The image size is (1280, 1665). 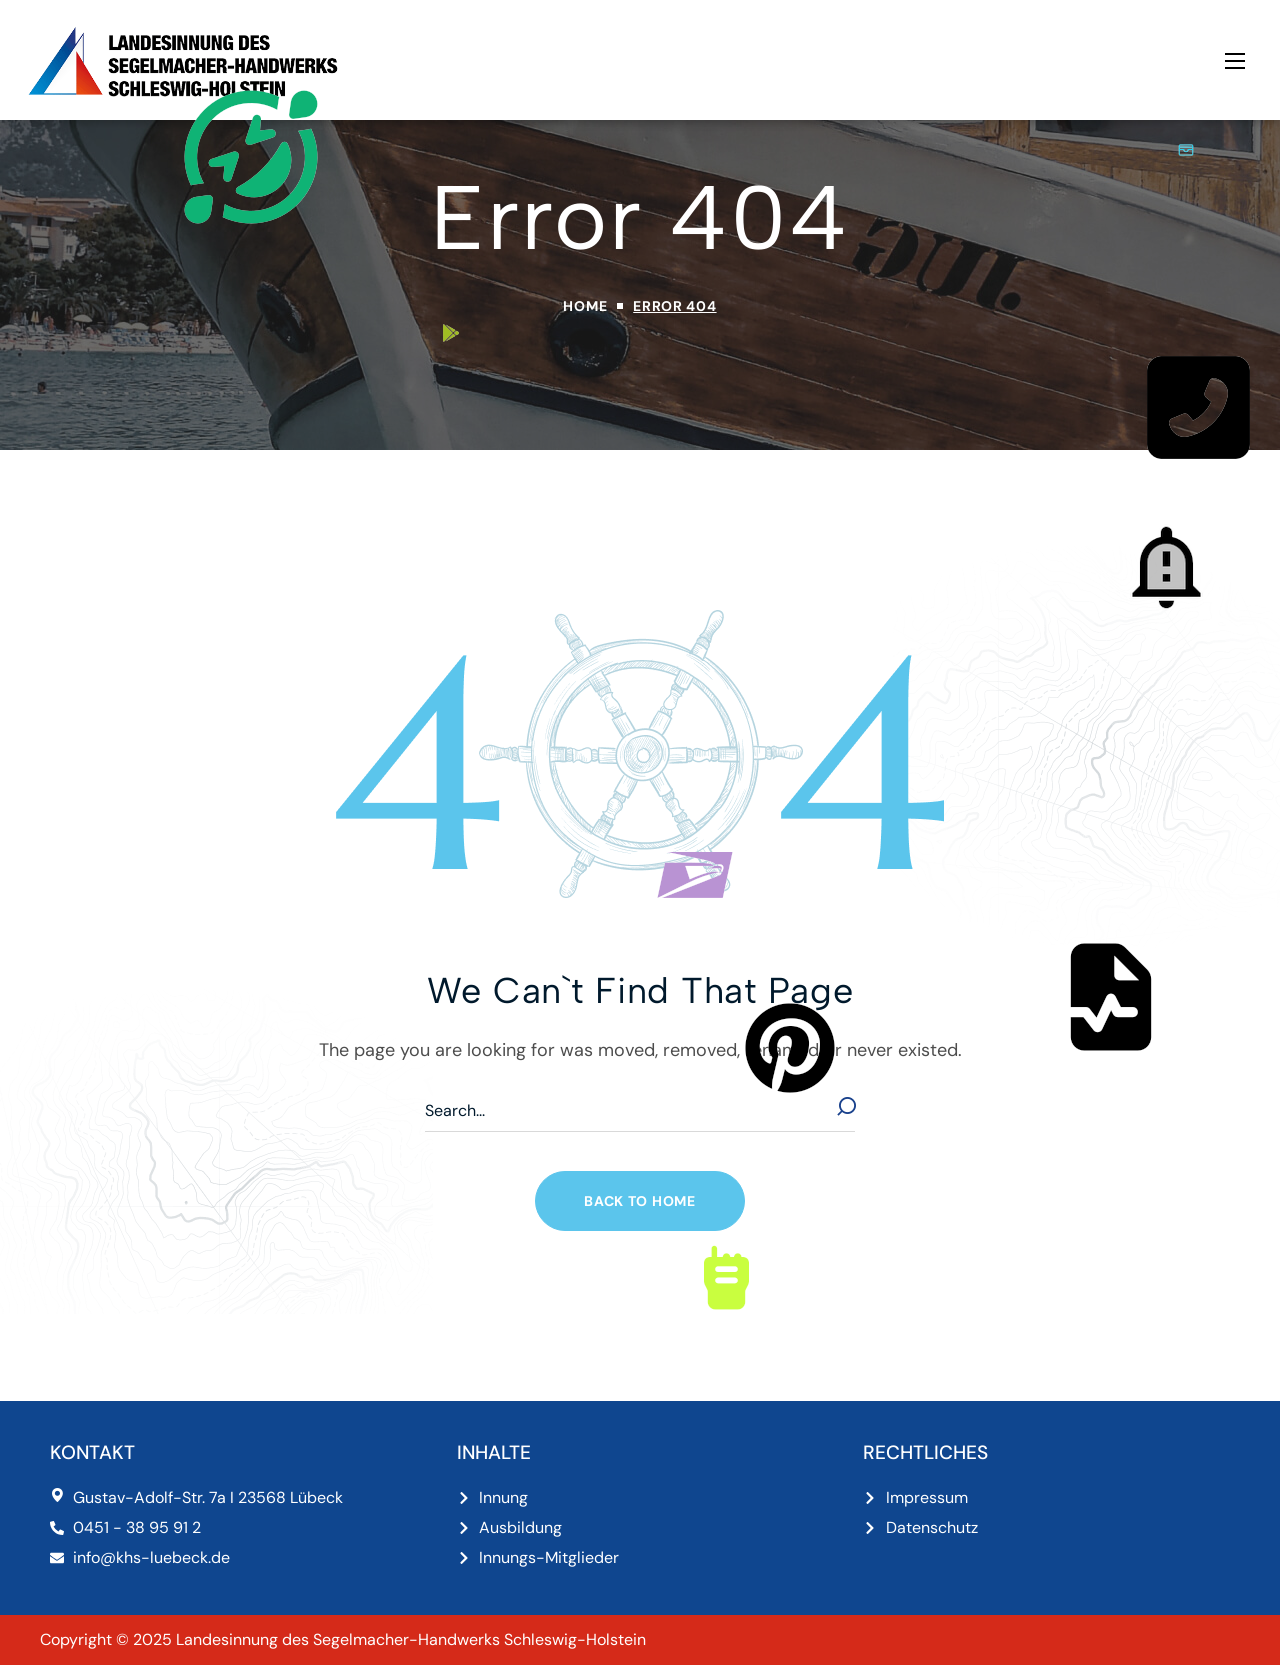 What do you see at coordinates (695, 875) in the screenshot?
I see `united states postal service logo` at bounding box center [695, 875].